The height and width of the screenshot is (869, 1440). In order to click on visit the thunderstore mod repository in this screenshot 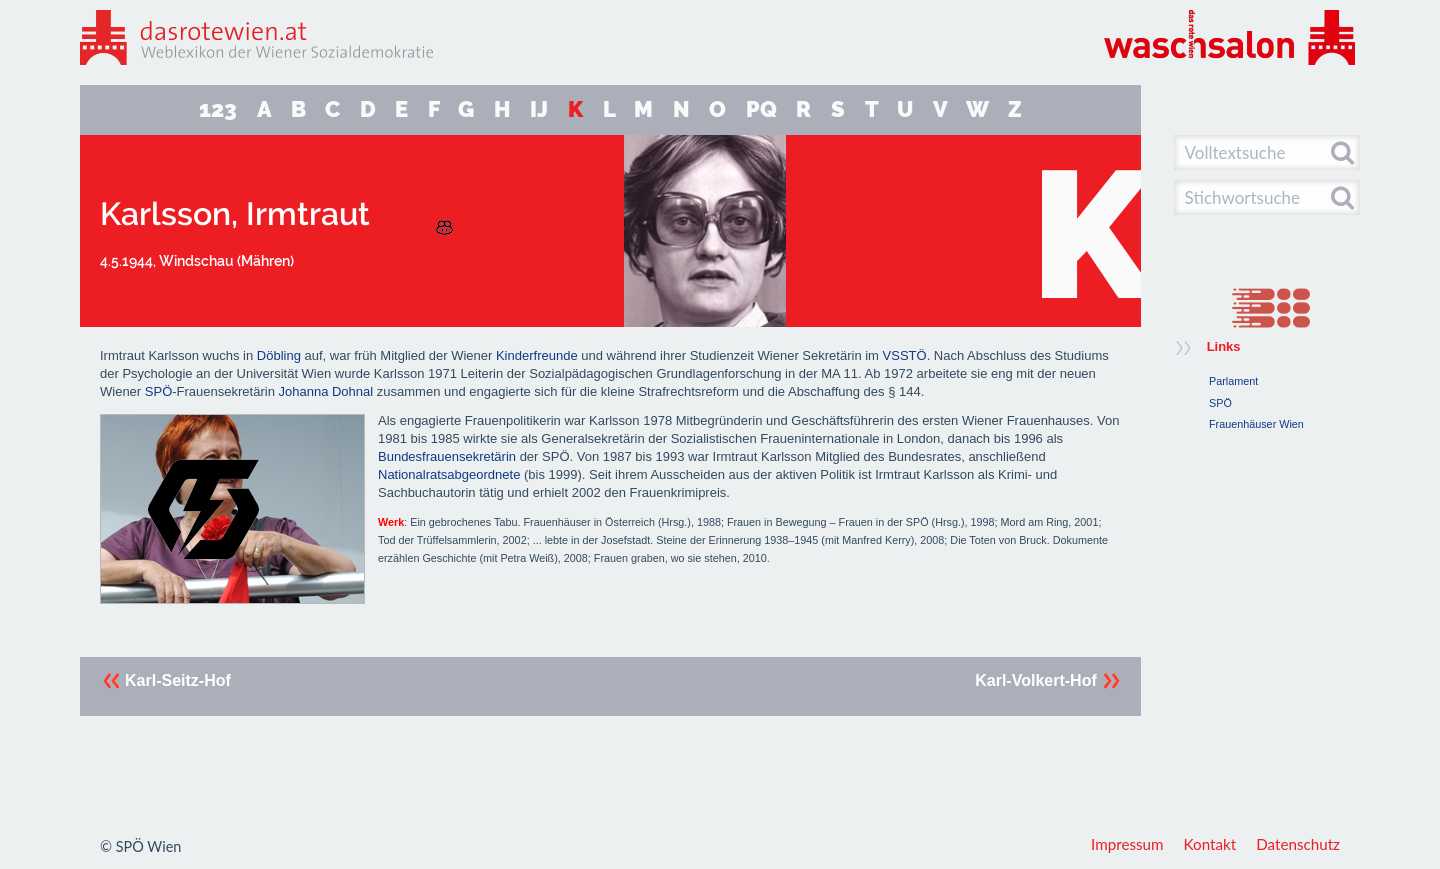, I will do `click(203, 509)`.